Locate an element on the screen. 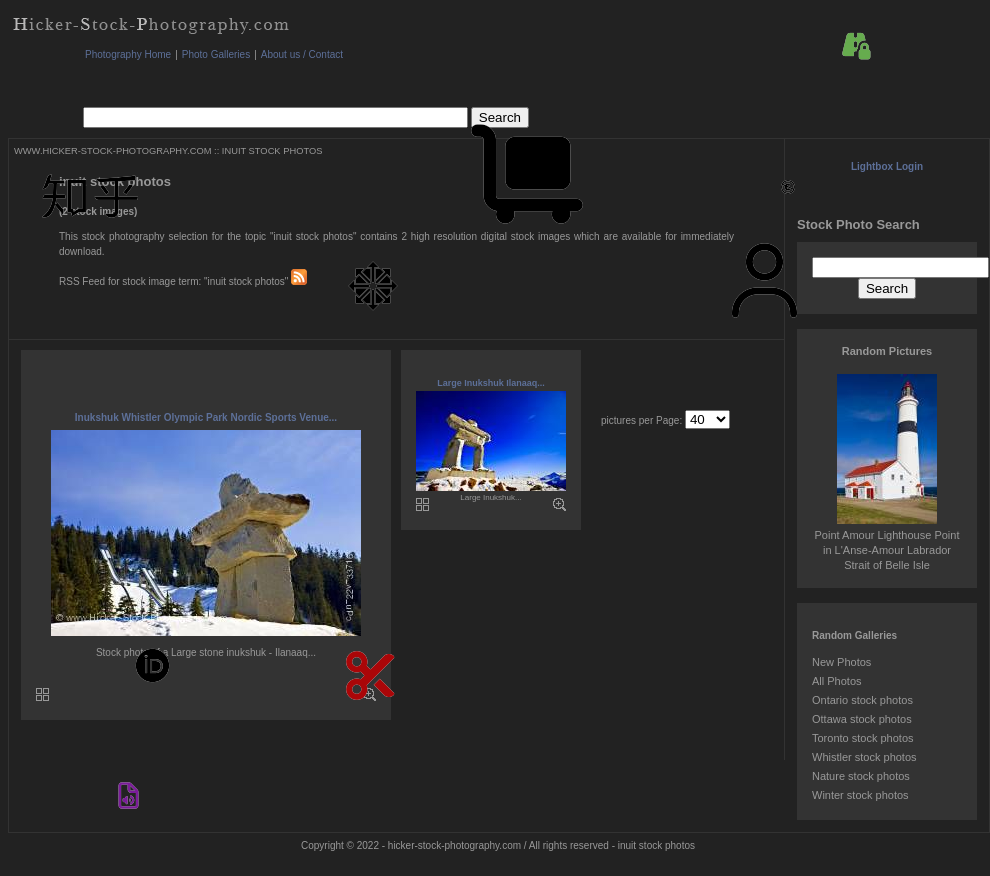 This screenshot has height=876, width=990. open zhihu app or website is located at coordinates (90, 196).